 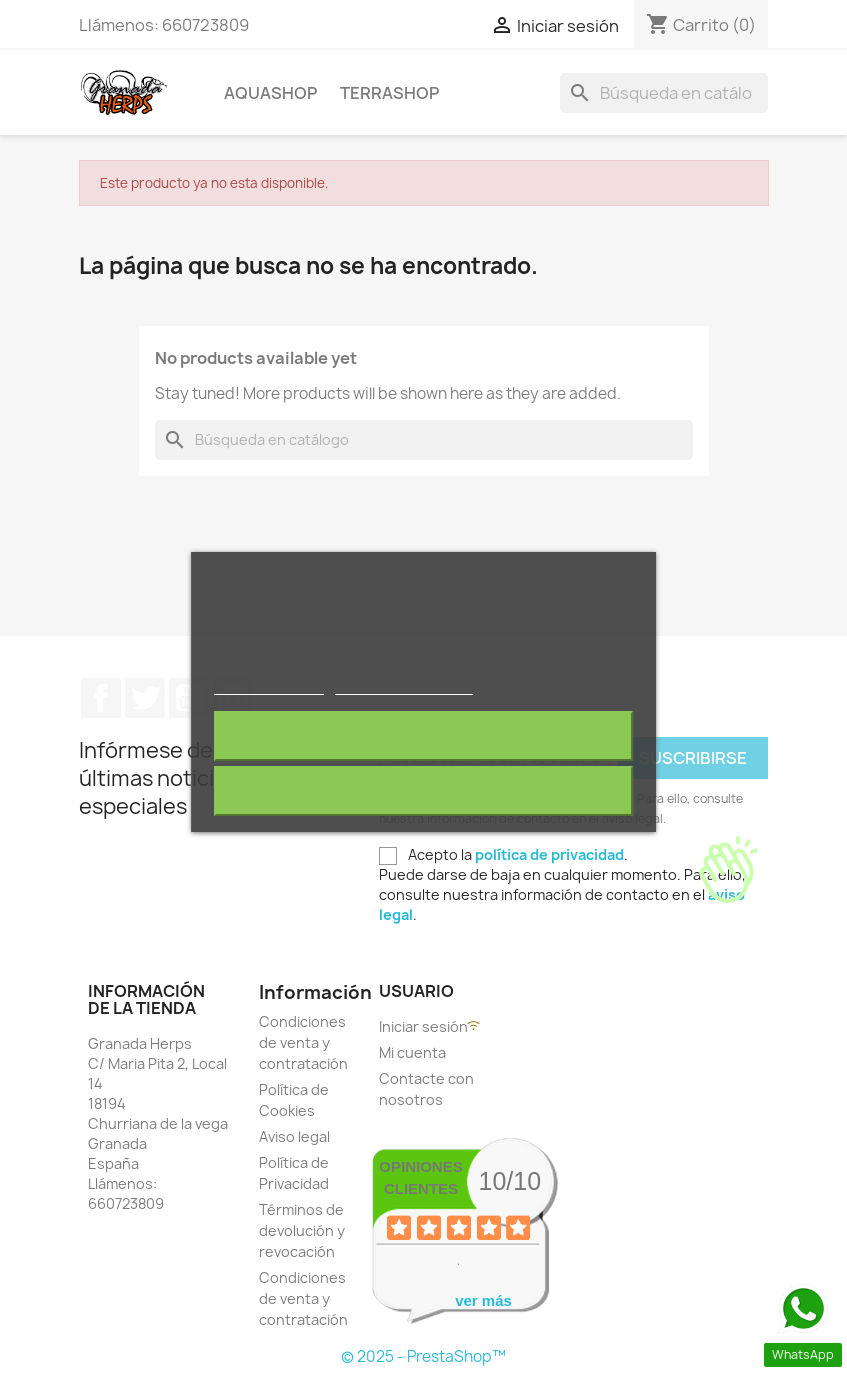 I want to click on indicates moderate wifi signal strength, so click(x=473, y=1023).